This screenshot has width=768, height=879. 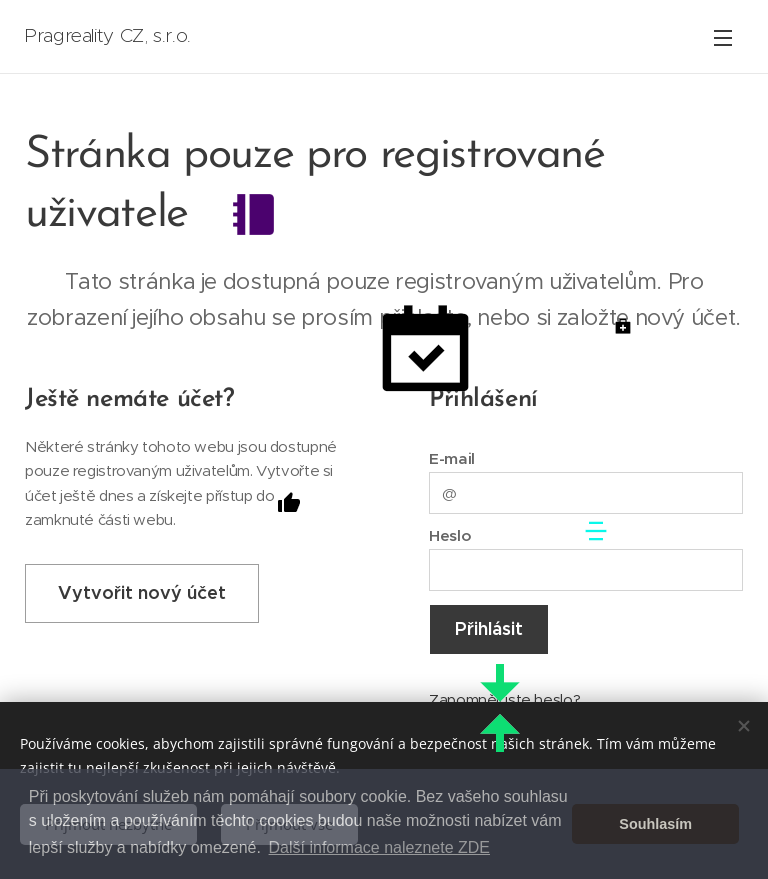 I want to click on view booklet or documentation, so click(x=253, y=214).